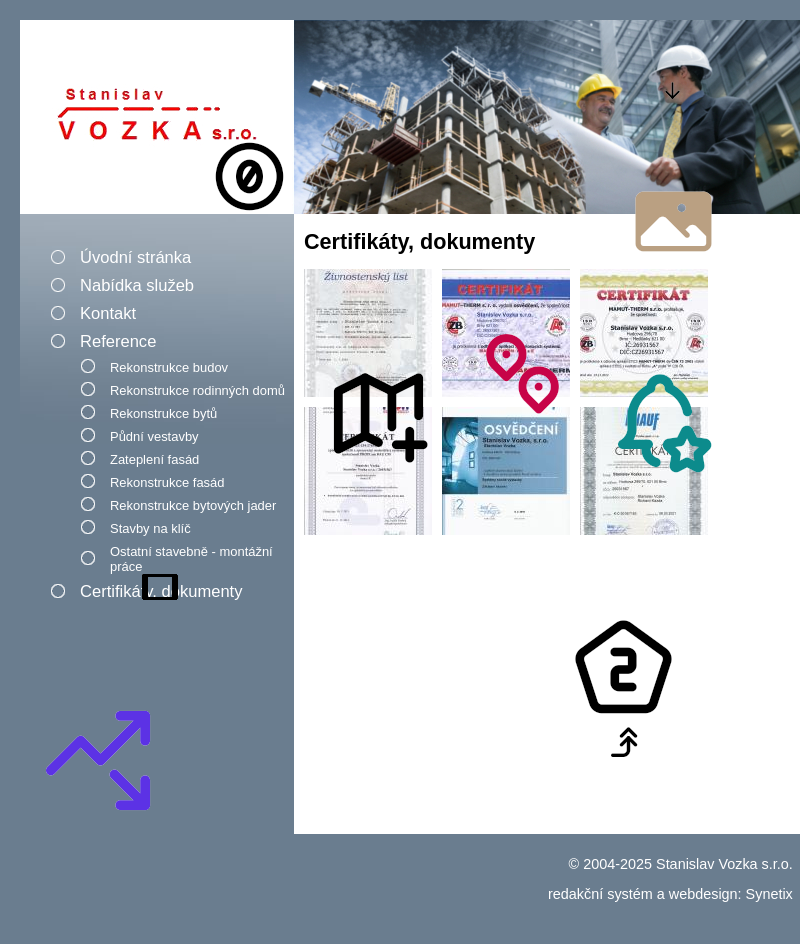  What do you see at coordinates (672, 90) in the screenshot?
I see `download a file or content` at bounding box center [672, 90].